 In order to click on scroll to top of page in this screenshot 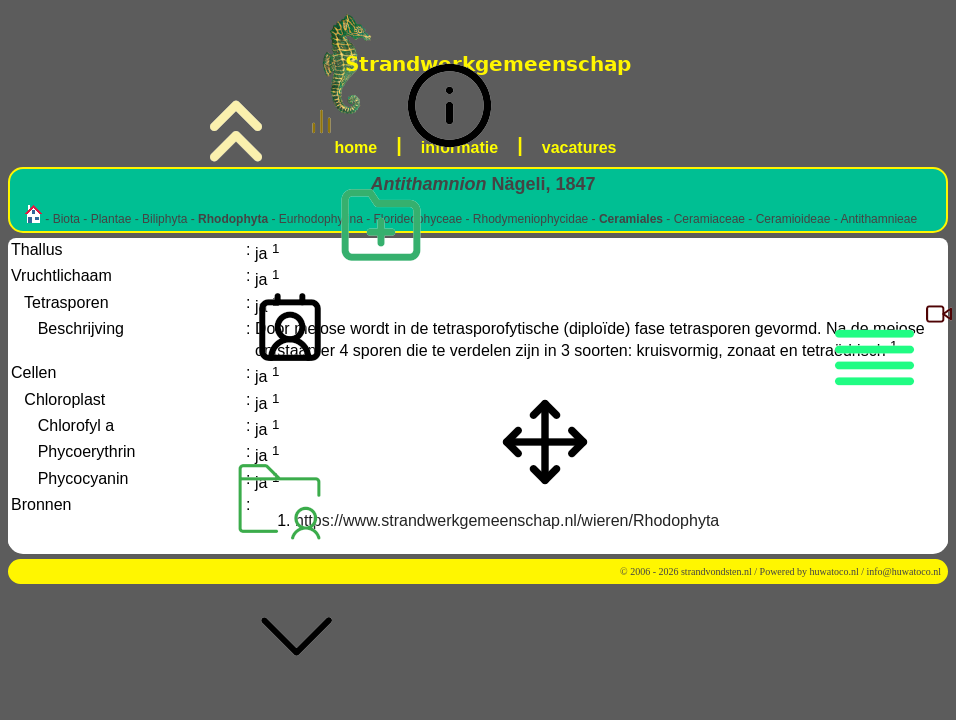, I will do `click(236, 131)`.